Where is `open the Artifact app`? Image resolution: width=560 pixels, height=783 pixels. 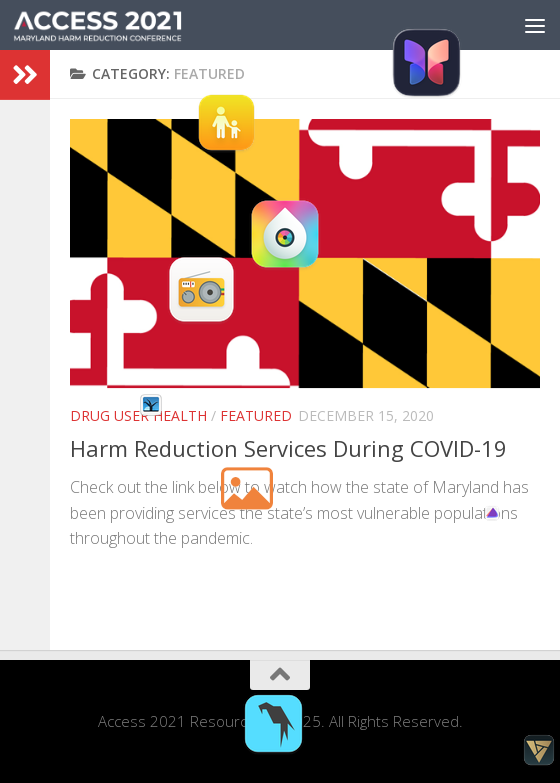 open the Artifact app is located at coordinates (539, 750).